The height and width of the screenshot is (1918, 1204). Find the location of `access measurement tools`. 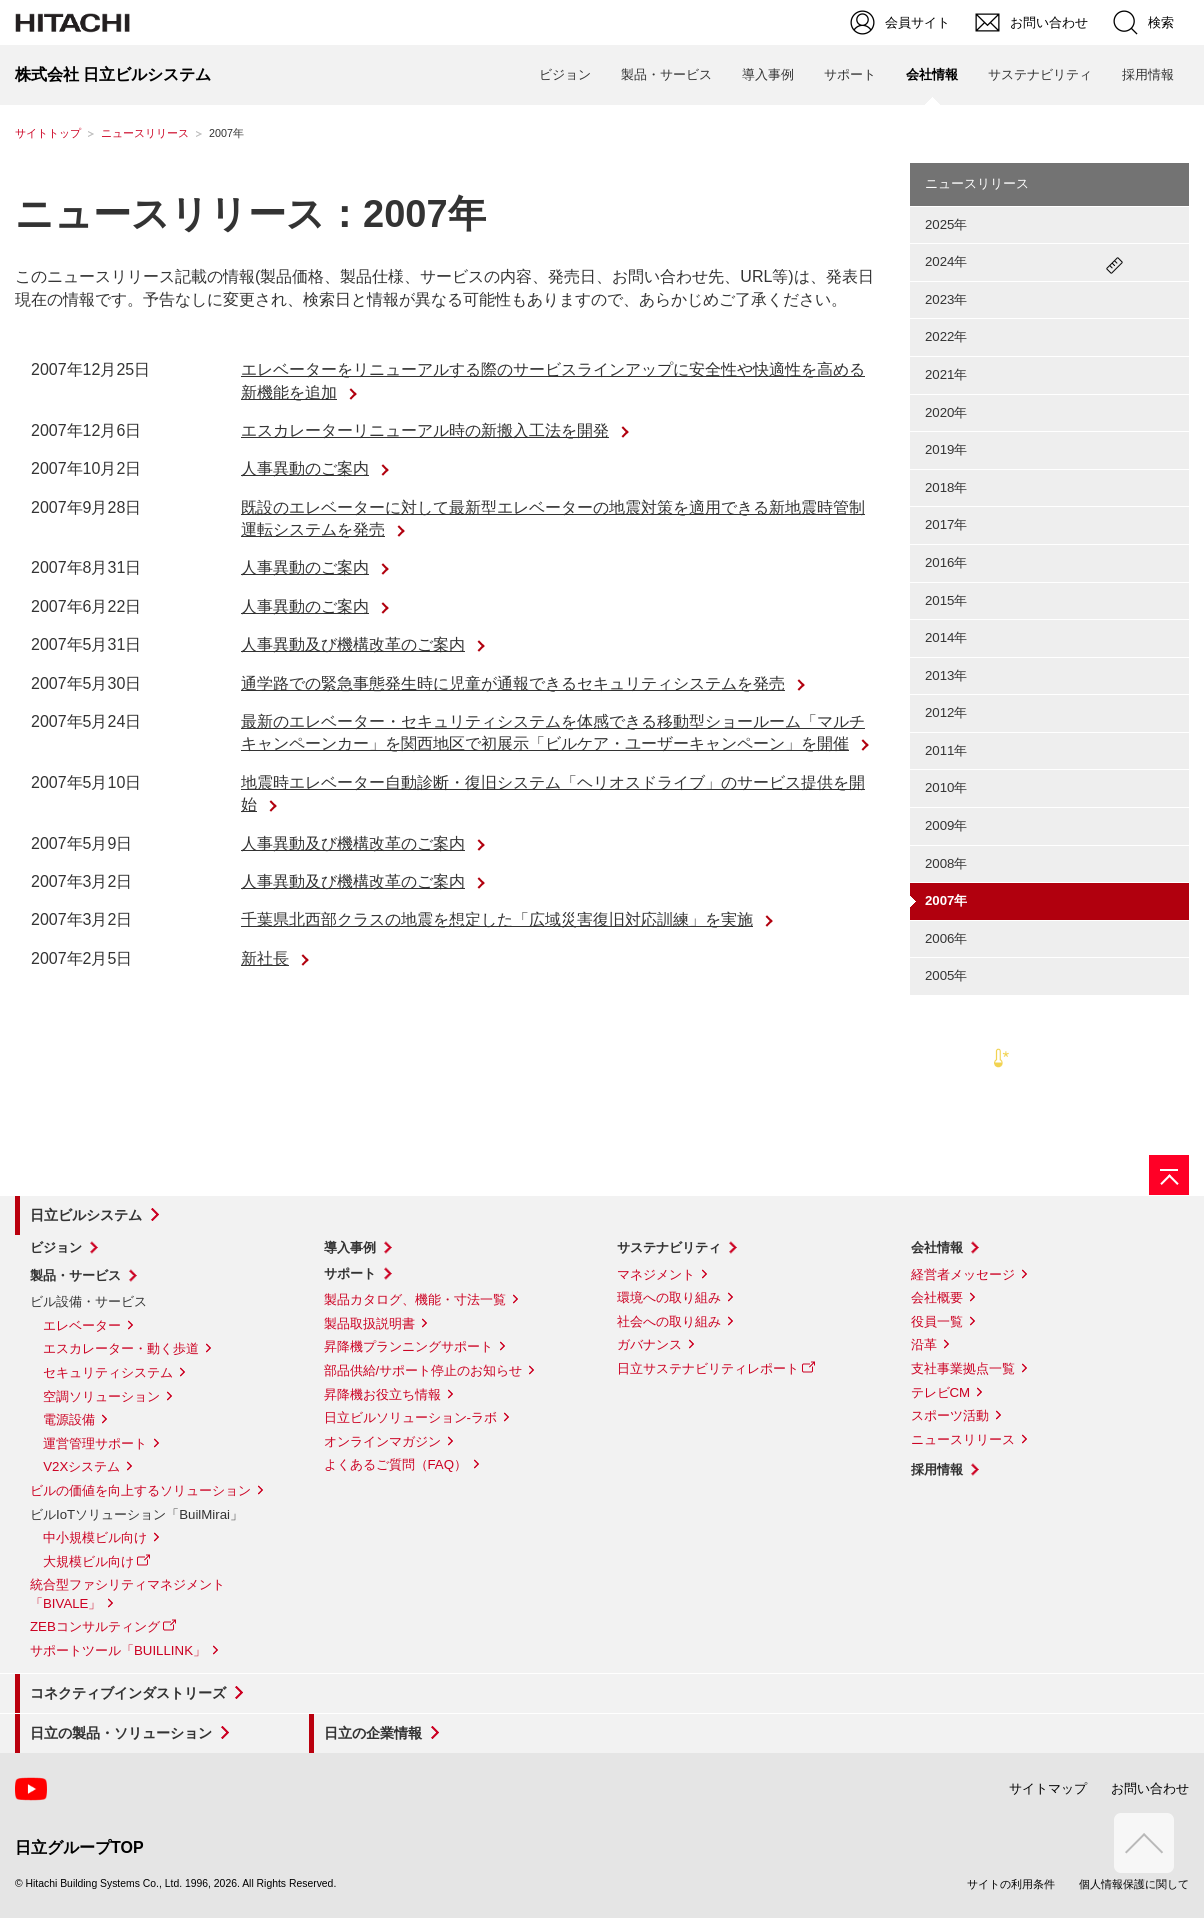

access measurement tools is located at coordinates (1114, 265).